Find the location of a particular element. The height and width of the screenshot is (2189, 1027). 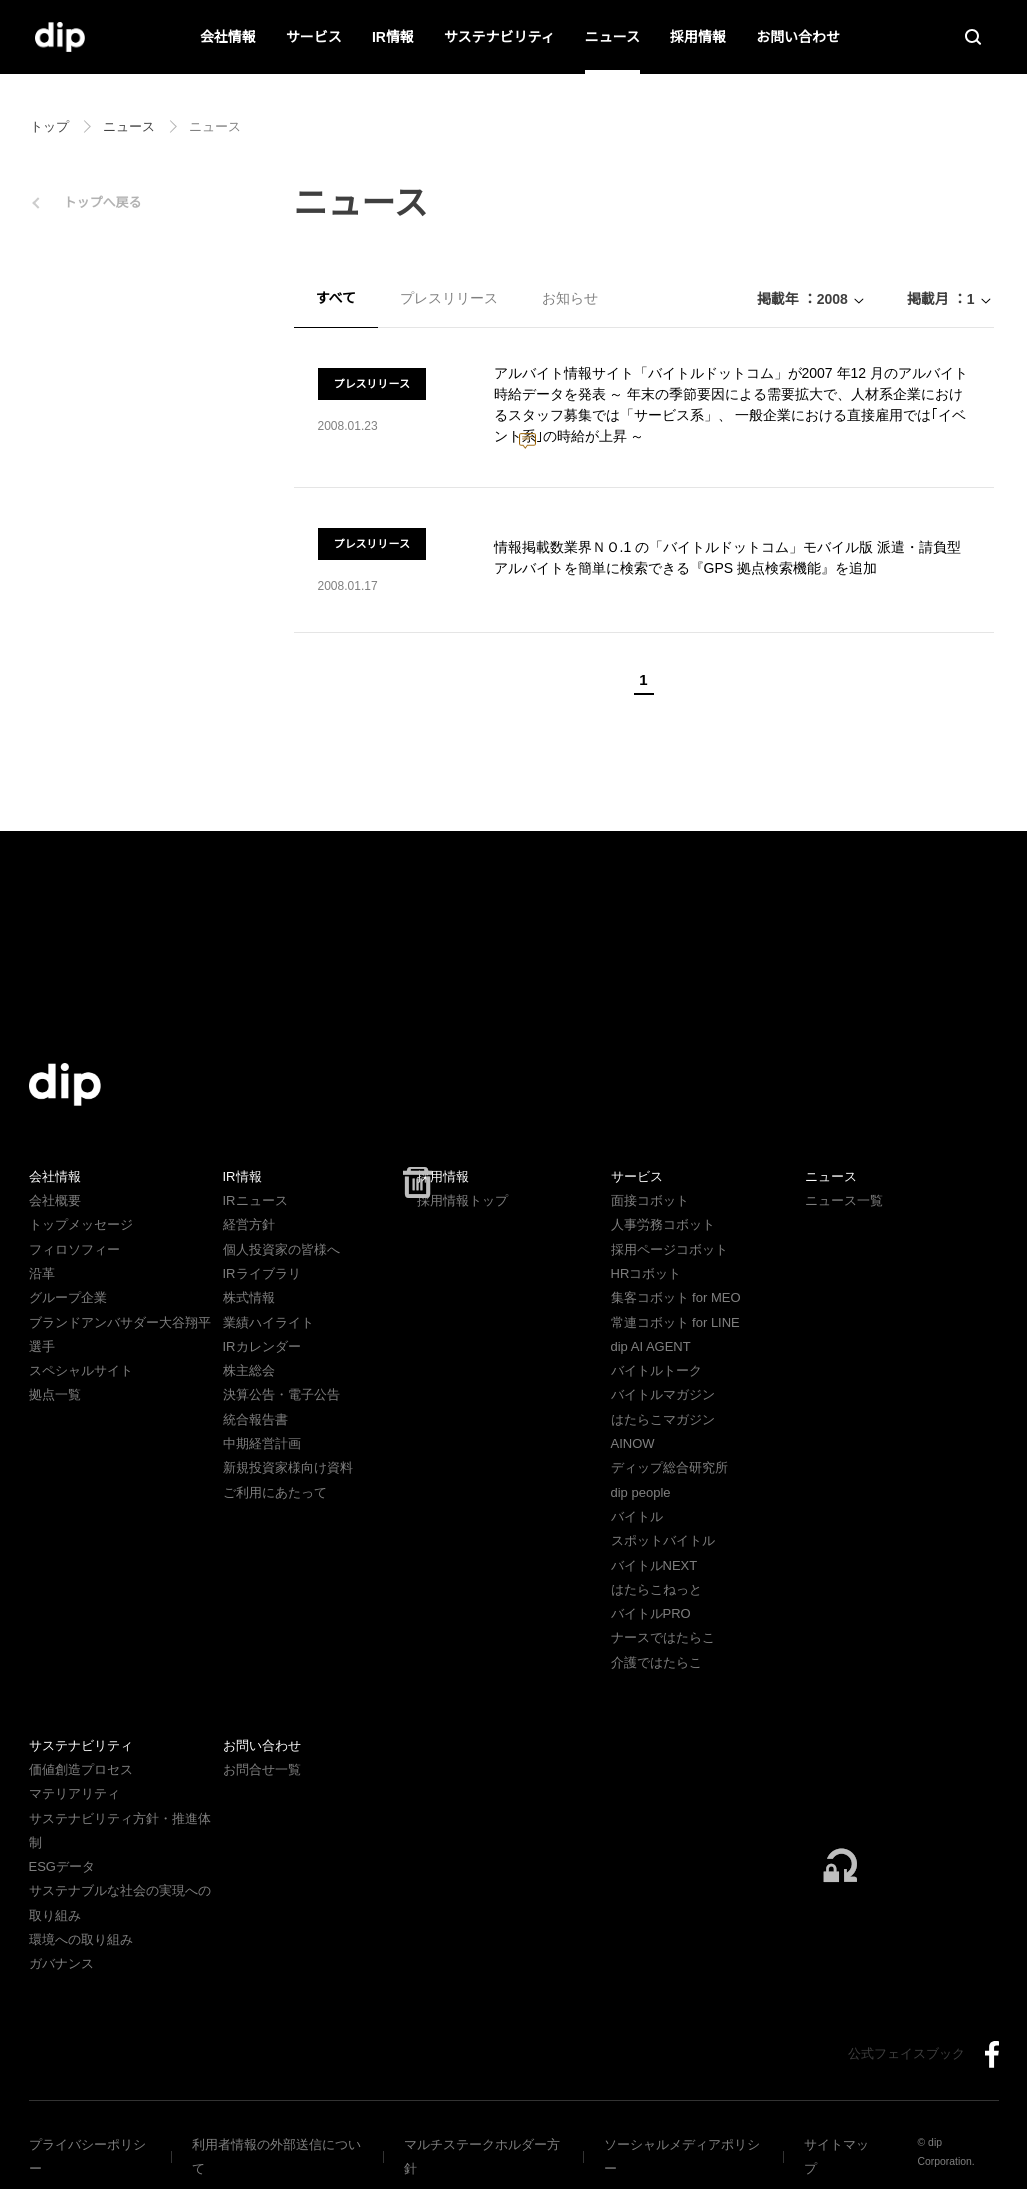

delete selected item is located at coordinates (418, 1182).